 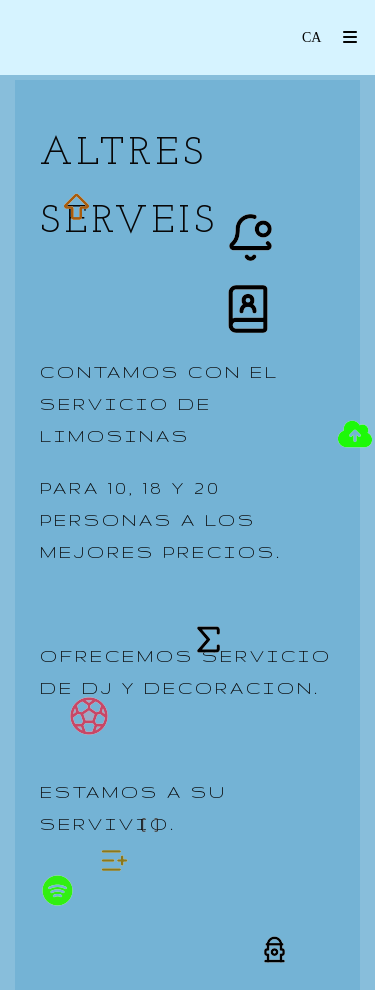 I want to click on upload a file to the cloud, so click(x=355, y=434).